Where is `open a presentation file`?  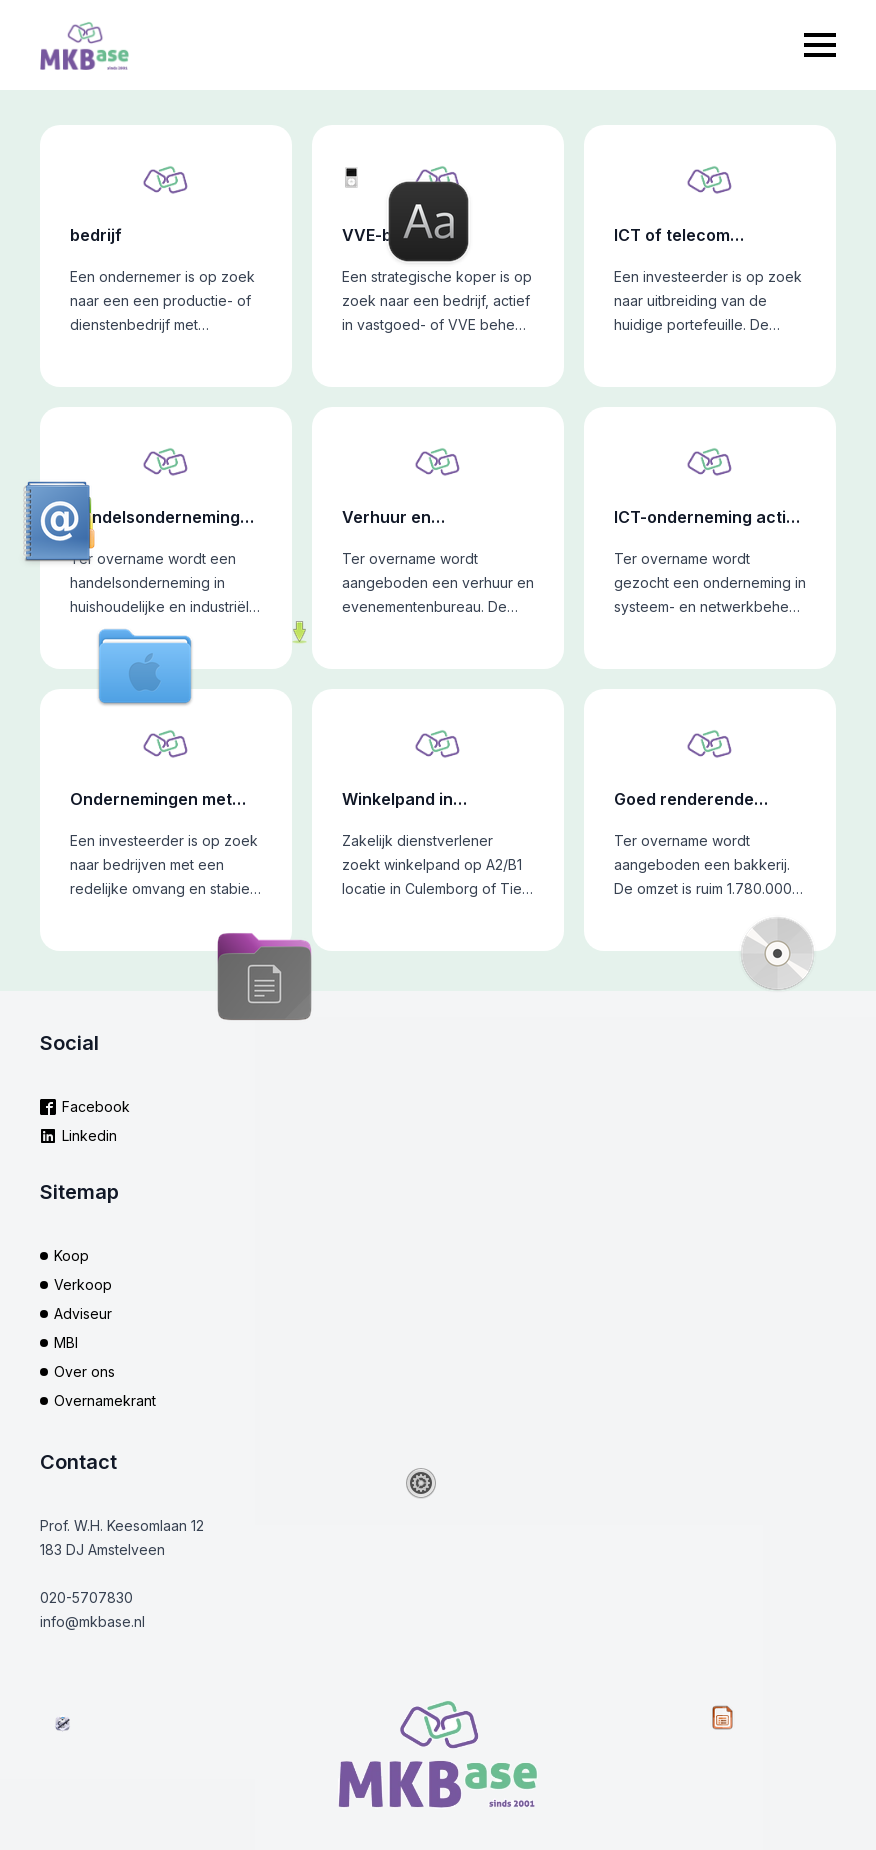
open a presentation file is located at coordinates (722, 1717).